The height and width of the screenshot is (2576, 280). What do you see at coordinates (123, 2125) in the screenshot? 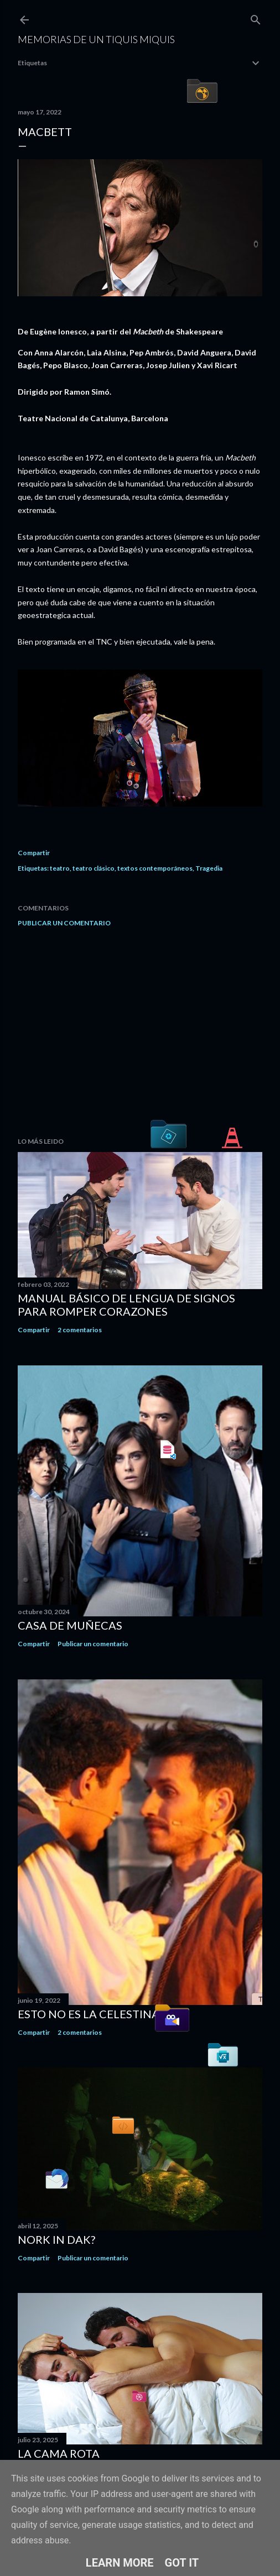
I see `open folder containing code or development files` at bounding box center [123, 2125].